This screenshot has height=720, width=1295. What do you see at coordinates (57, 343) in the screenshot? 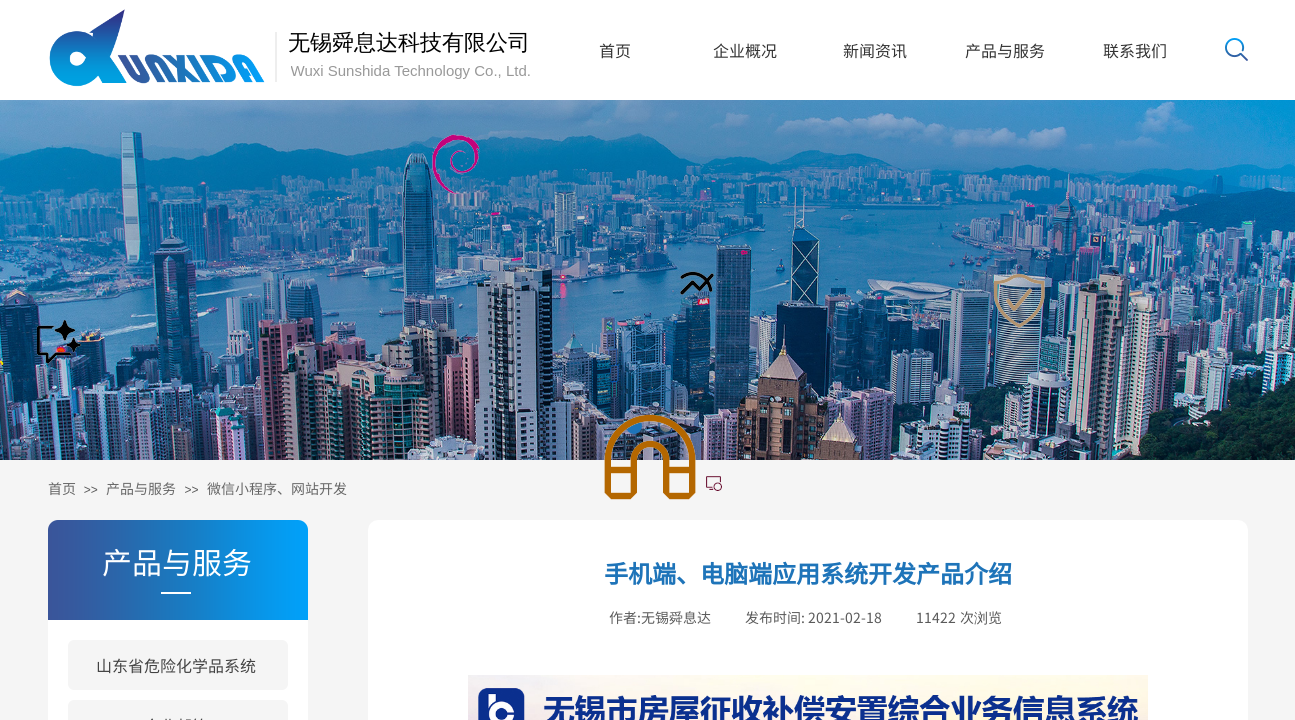
I see `start an AI-powered chat conversation` at bounding box center [57, 343].